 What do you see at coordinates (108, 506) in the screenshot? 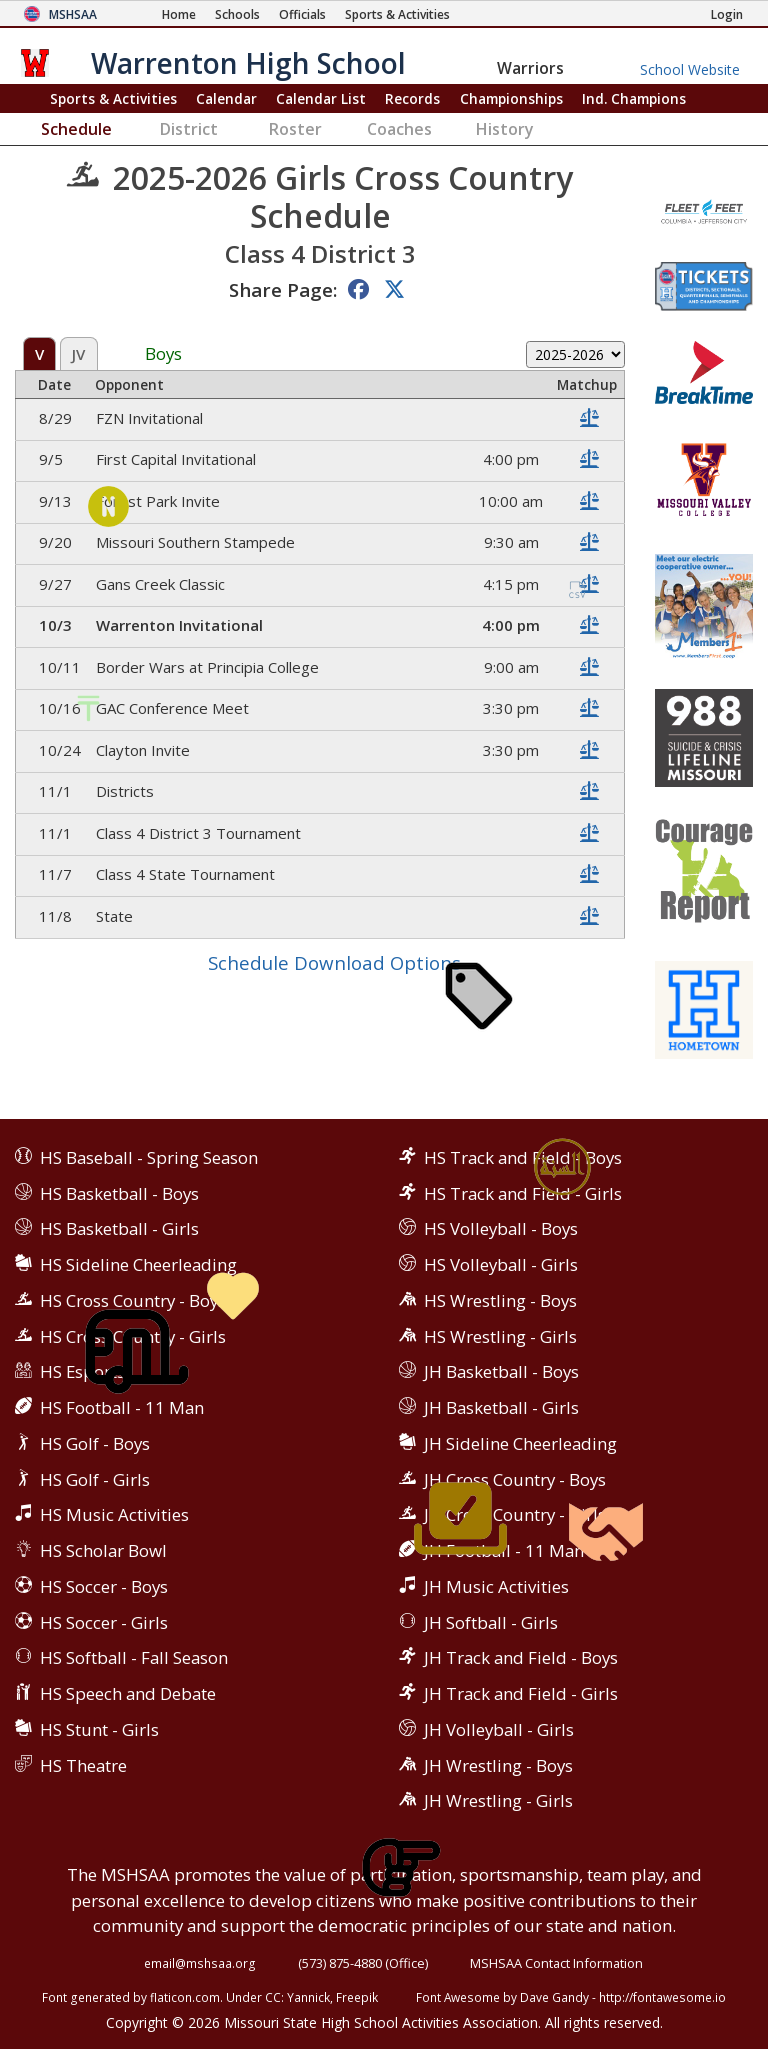
I see `indicates a north direction or compass point` at bounding box center [108, 506].